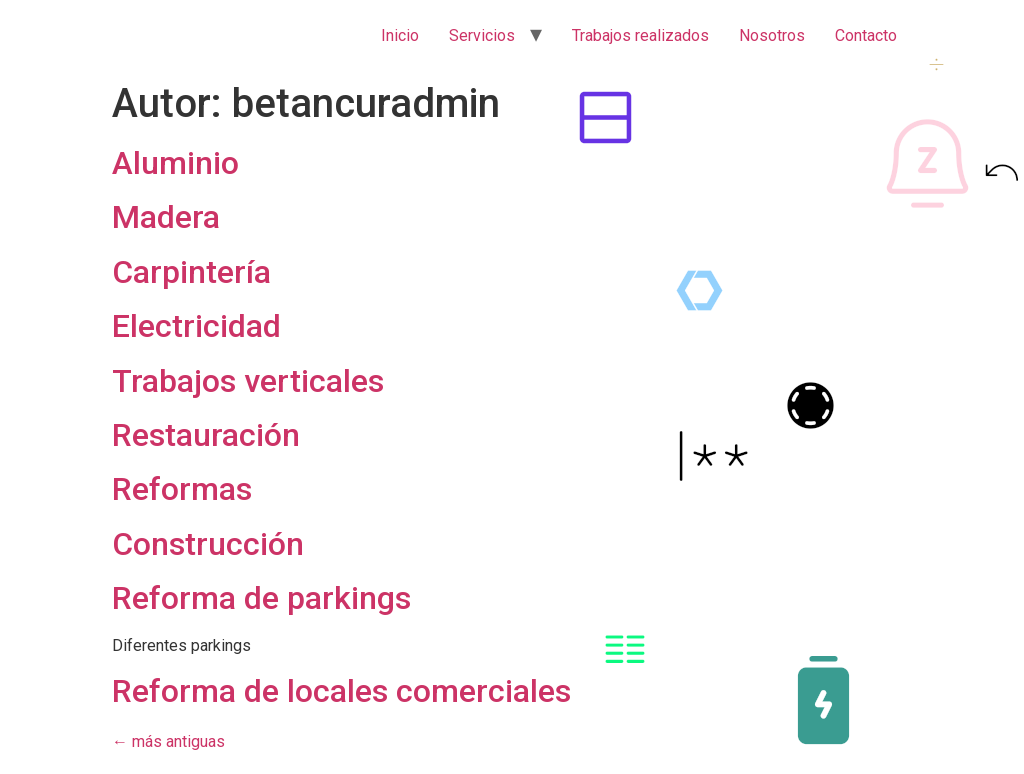 The width and height of the screenshot is (1024, 774). Describe the element at coordinates (605, 117) in the screenshot. I see `split view horizontally` at that location.